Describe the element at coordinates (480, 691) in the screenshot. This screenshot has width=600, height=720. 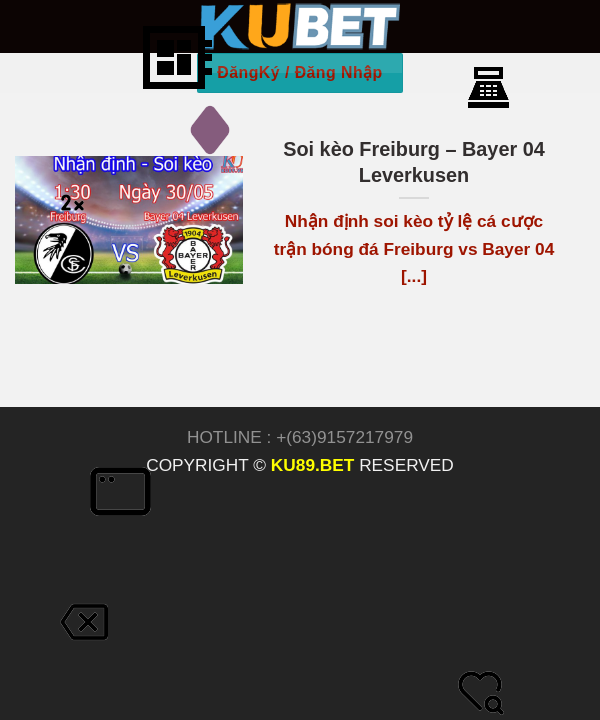
I see `search your liked or favorited items` at that location.